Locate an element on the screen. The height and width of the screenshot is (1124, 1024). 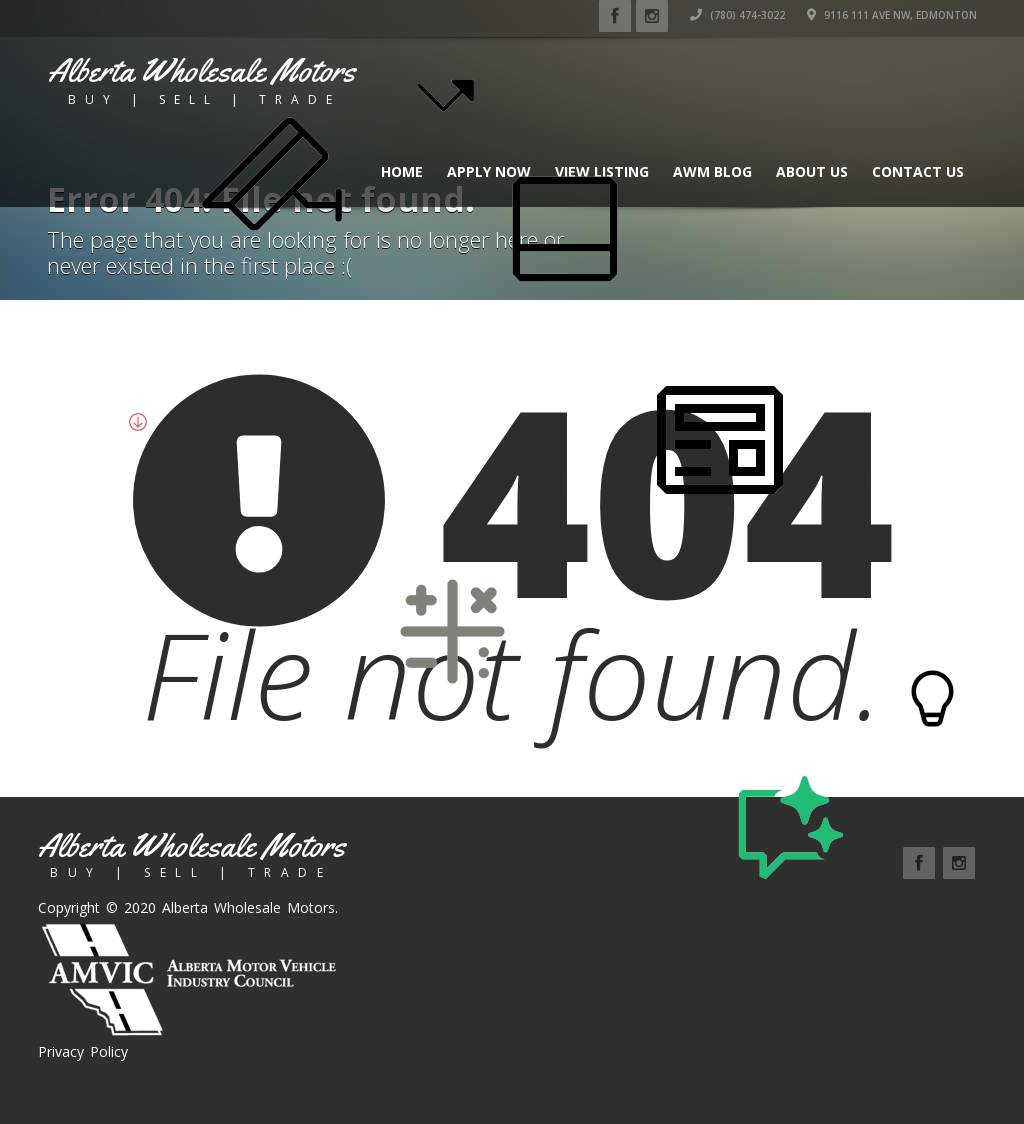
reply to a message or email is located at coordinates (445, 93).